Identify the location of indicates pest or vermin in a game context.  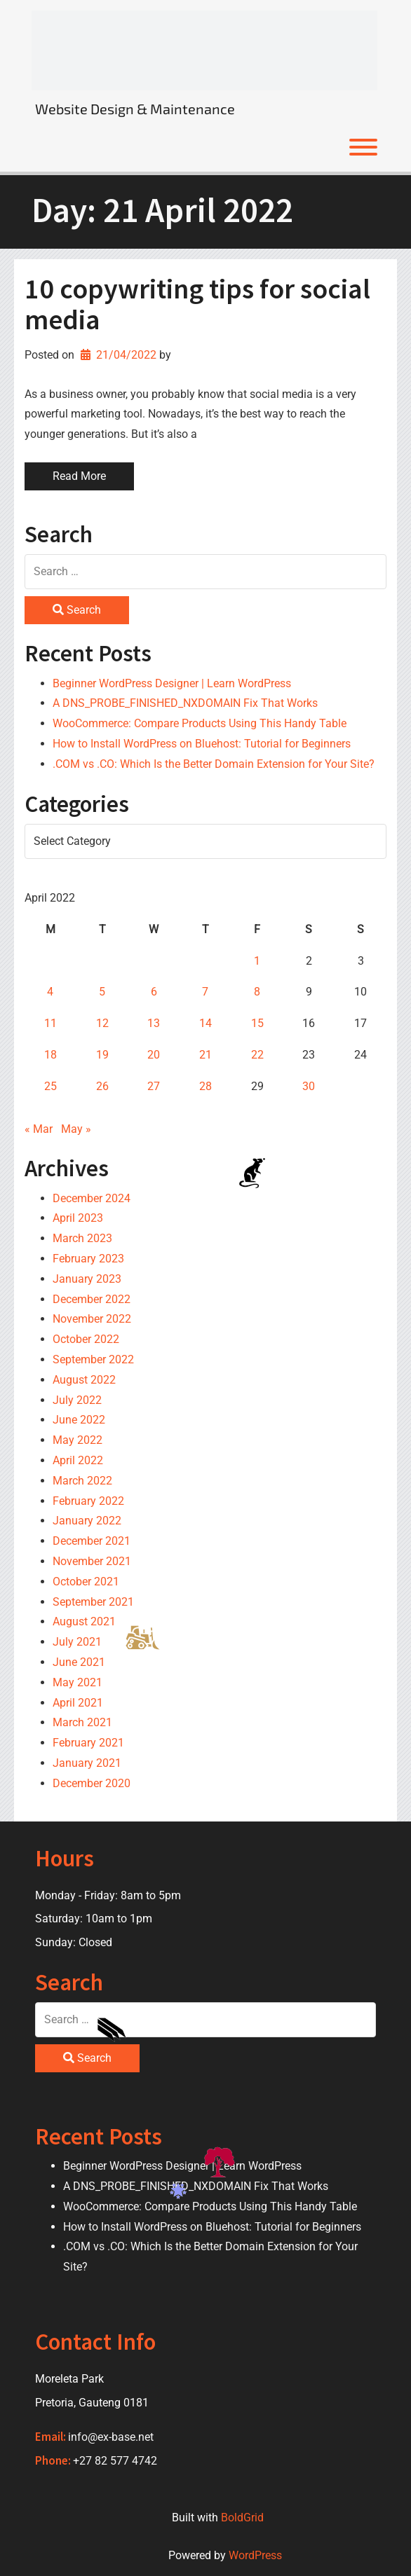
(252, 1173).